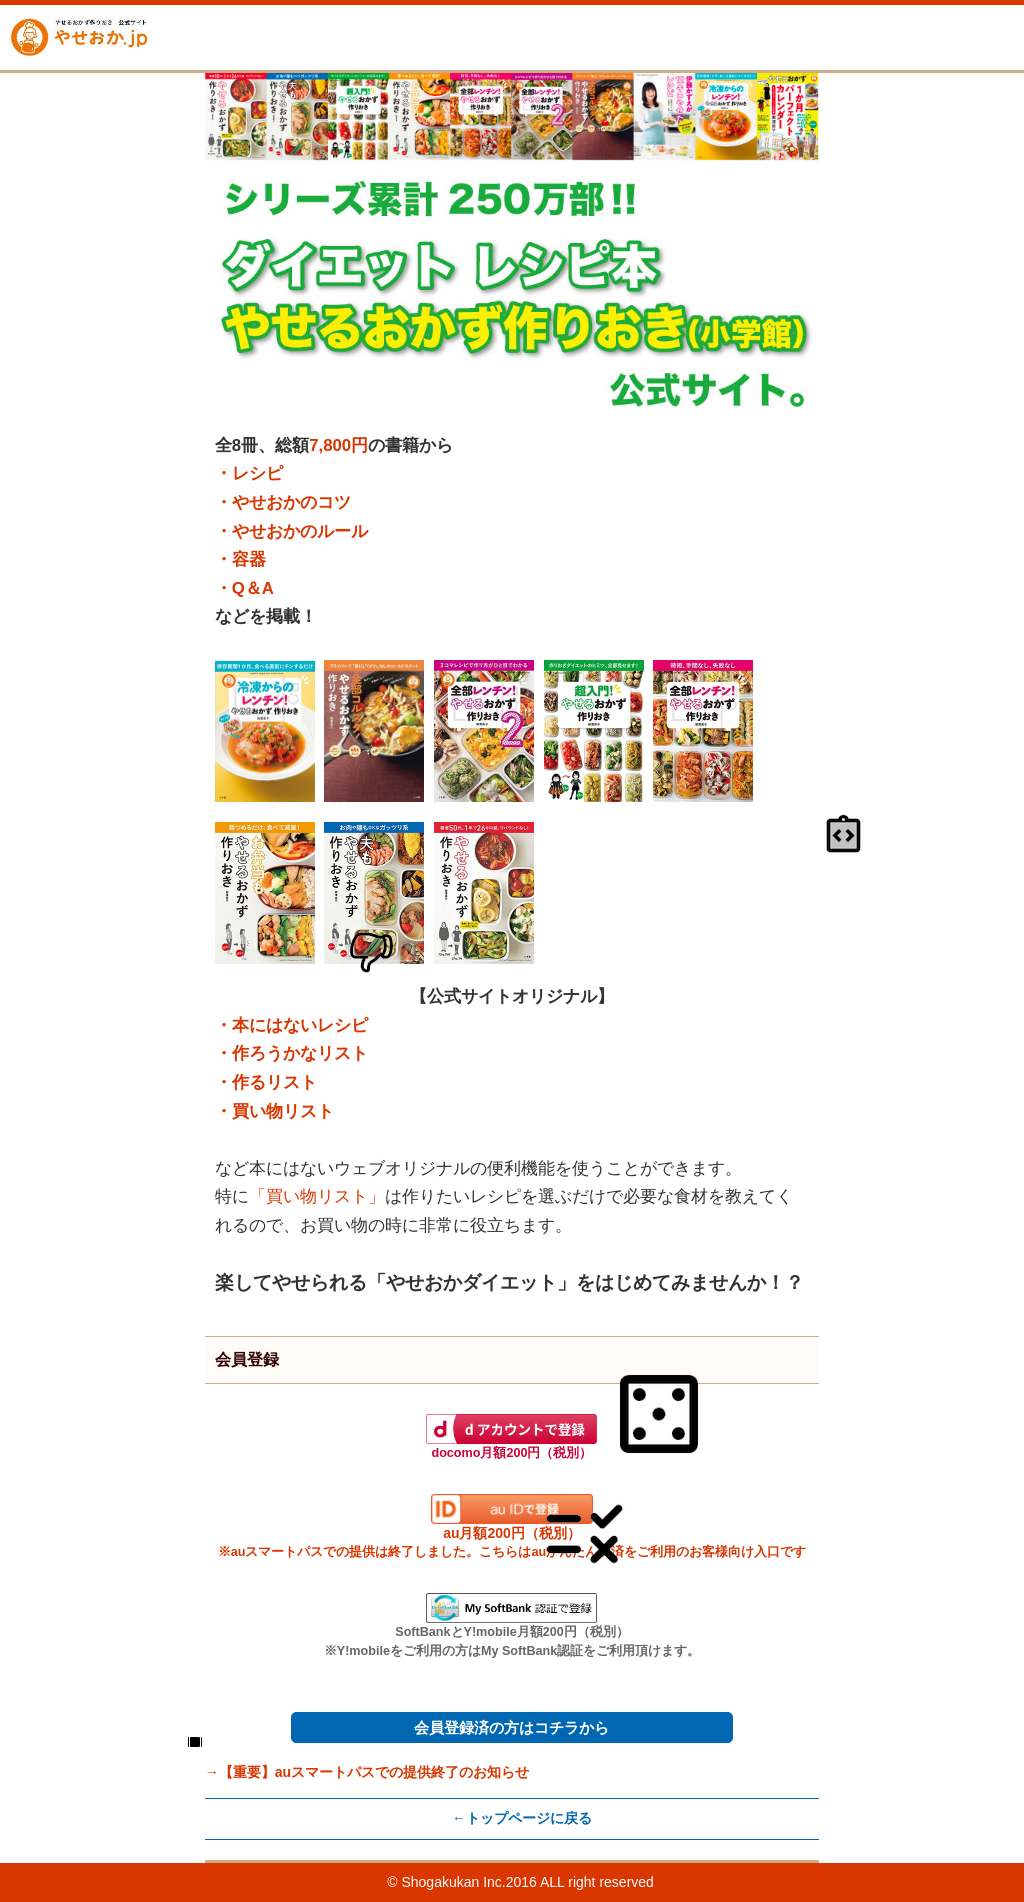 The image size is (1024, 1902). Describe the element at coordinates (585, 1534) in the screenshot. I see `review items with pass/fail status` at that location.